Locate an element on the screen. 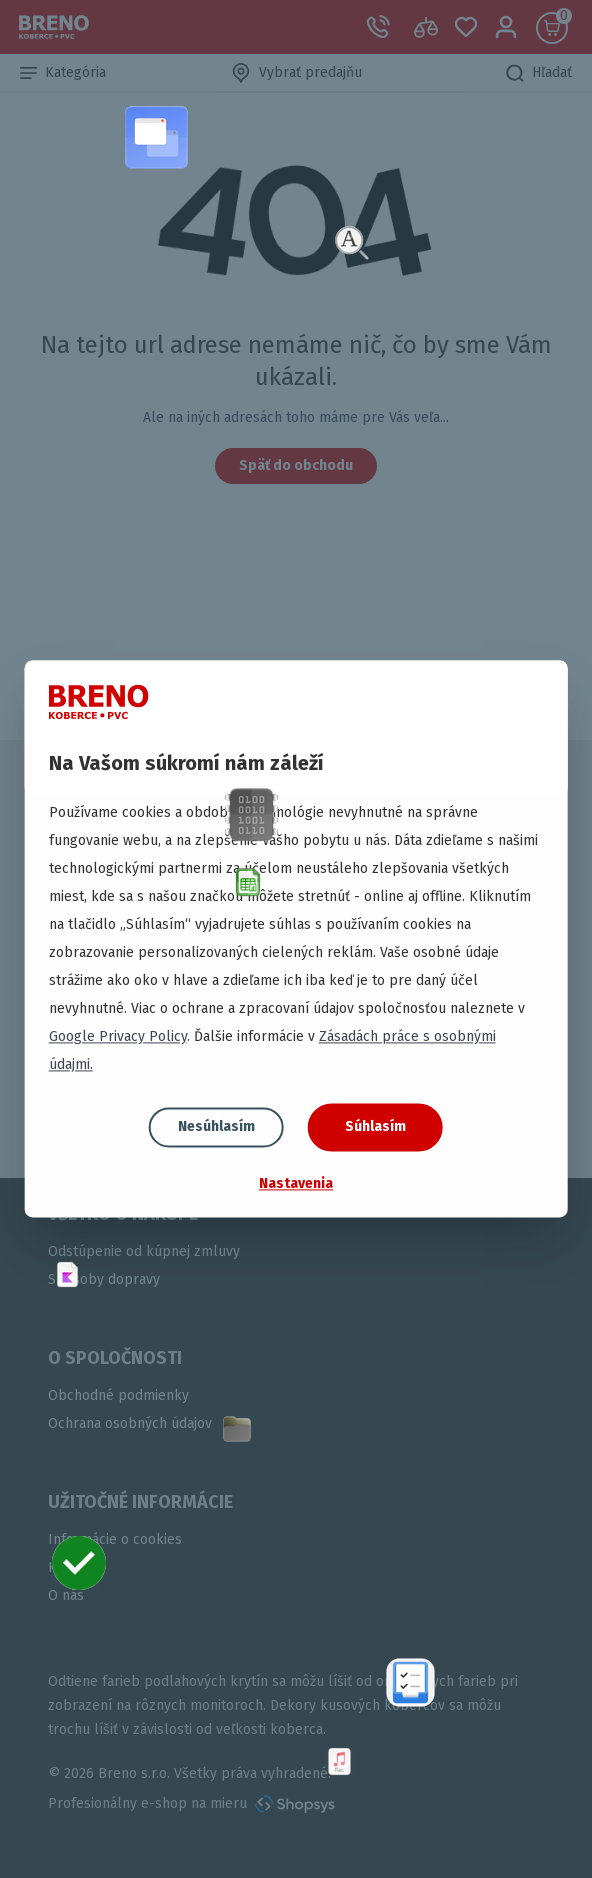 The image size is (592, 1878). a flac audio file is located at coordinates (339, 1761).